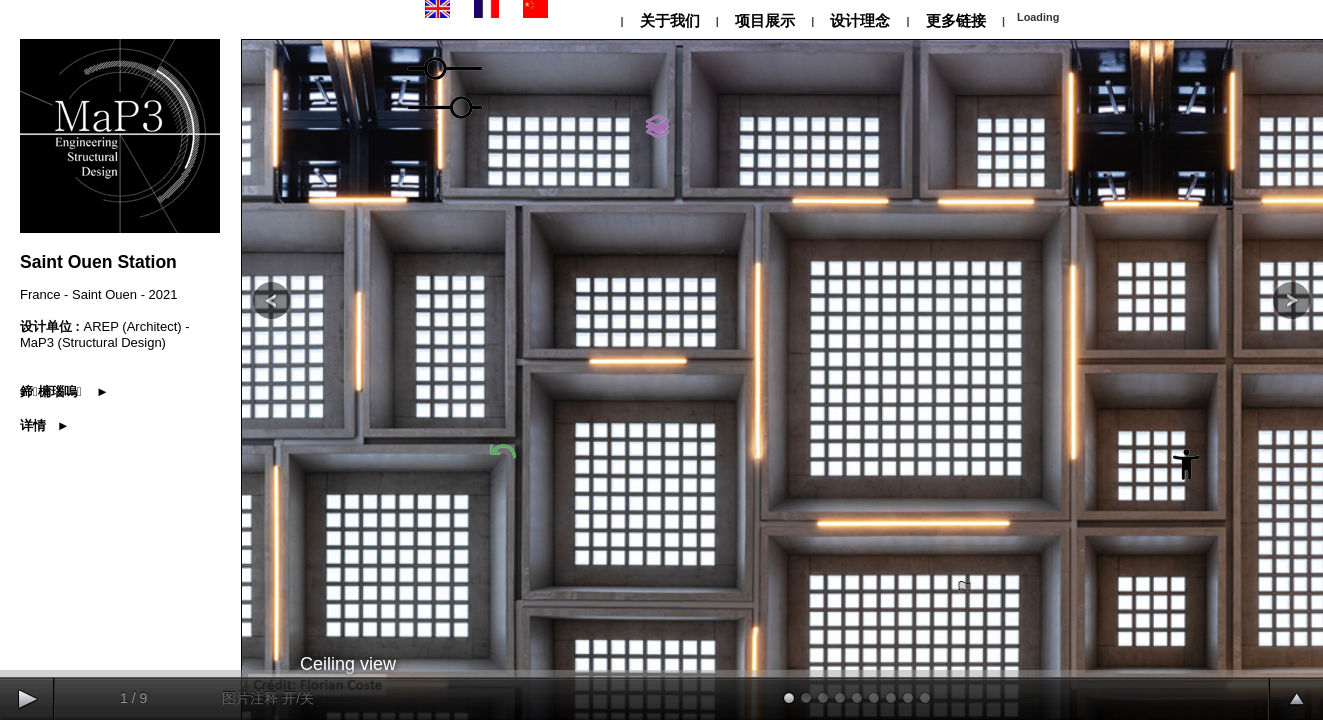 The height and width of the screenshot is (720, 1323). What do you see at coordinates (1186, 464) in the screenshot?
I see `access accessibility settings` at bounding box center [1186, 464].